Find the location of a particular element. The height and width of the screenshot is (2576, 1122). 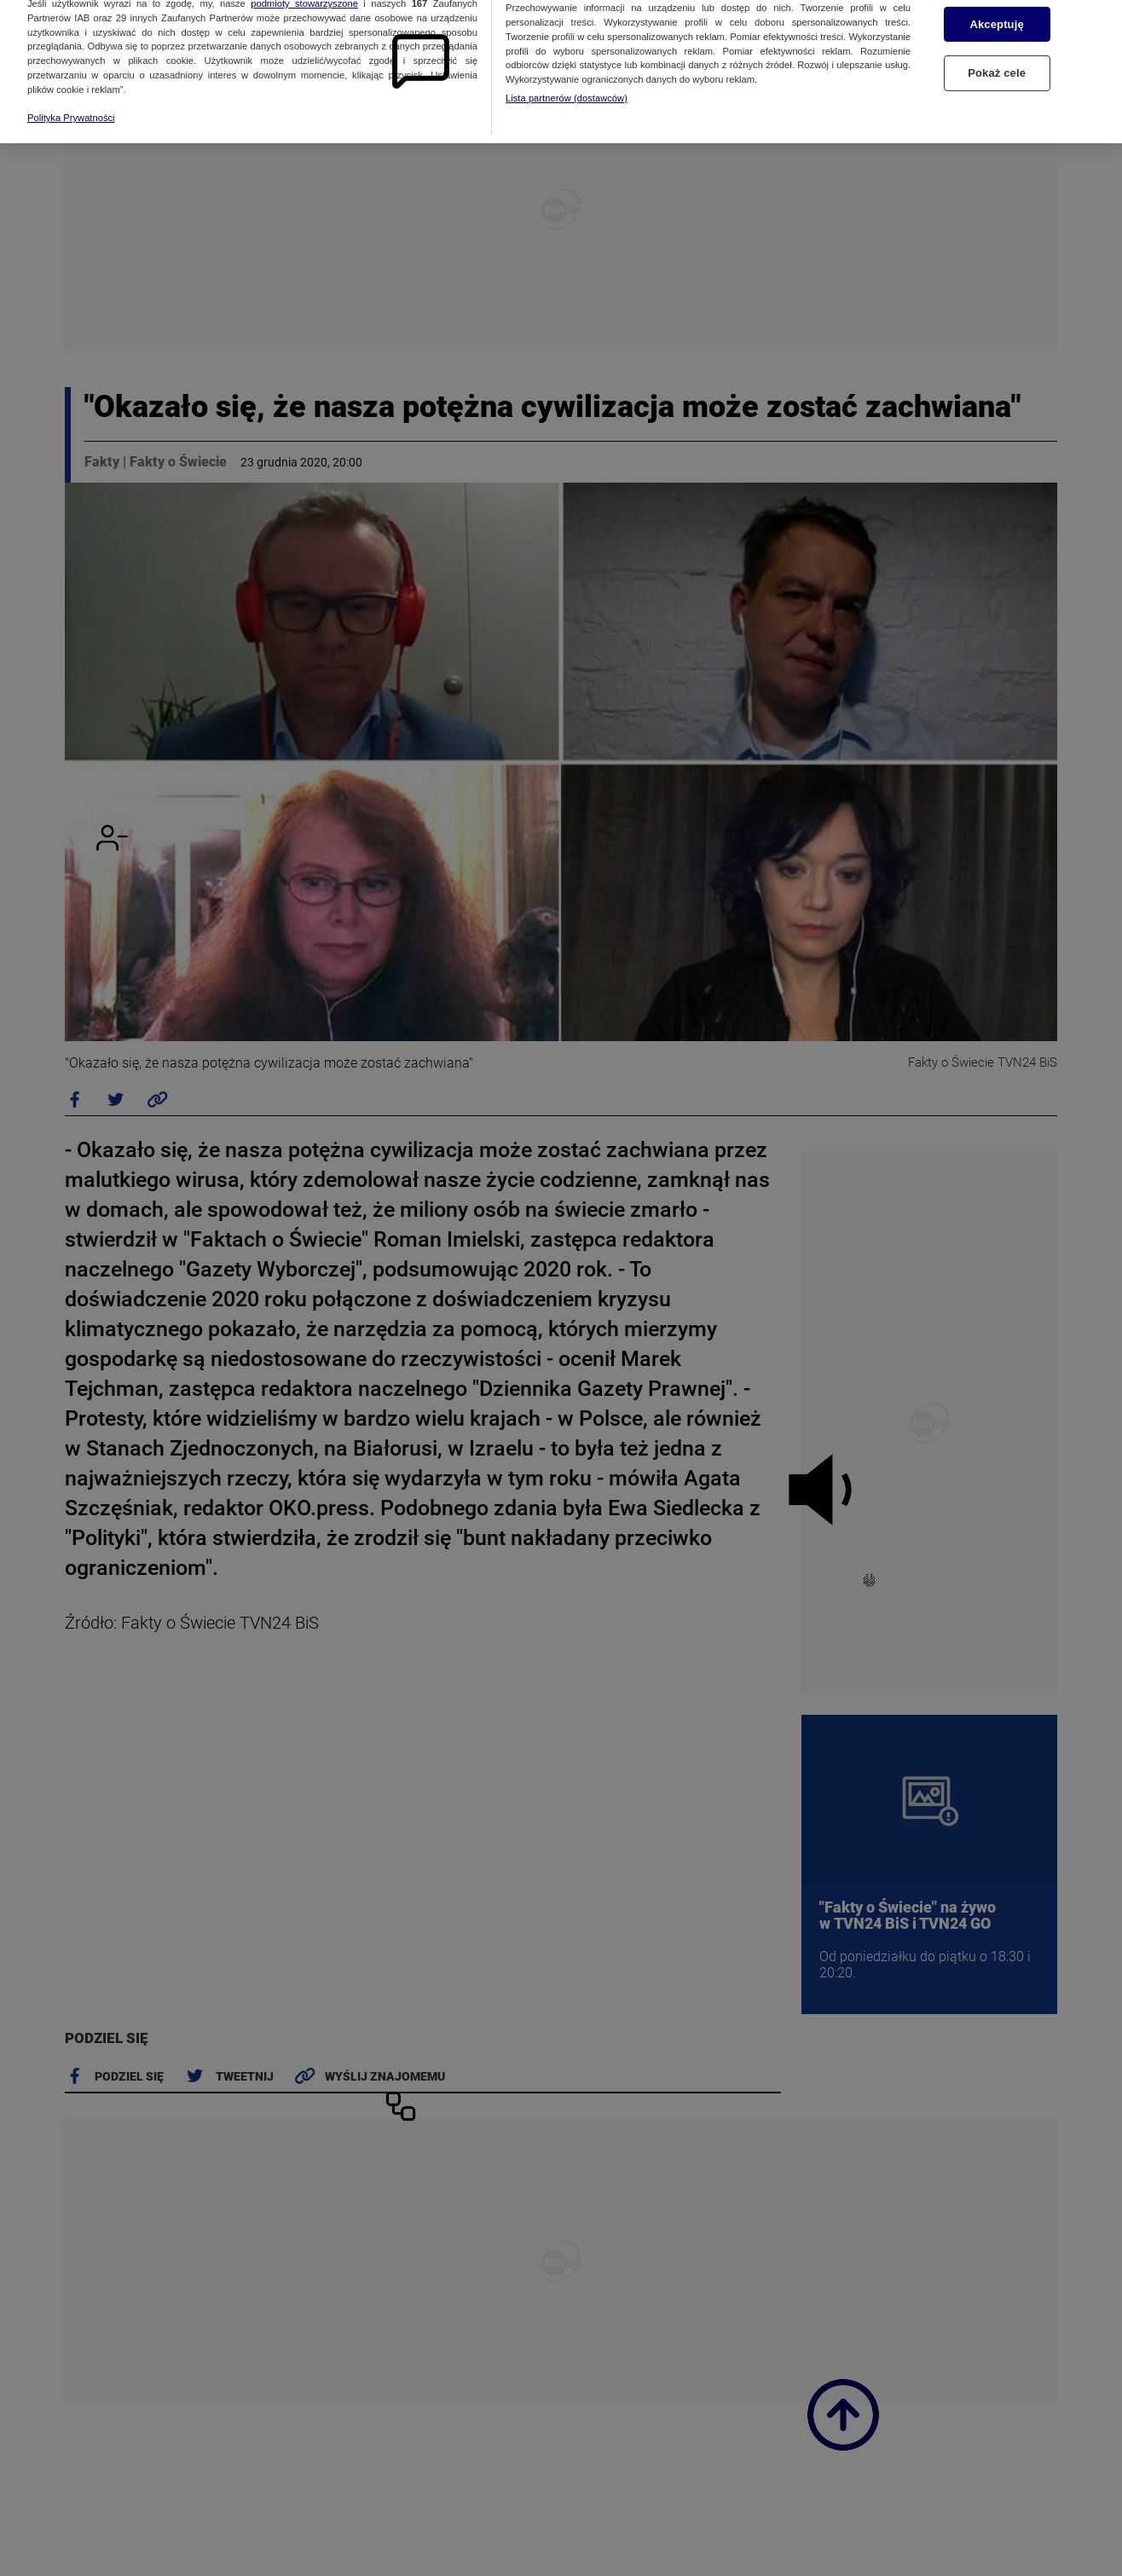

scroll to top of page is located at coordinates (843, 2415).